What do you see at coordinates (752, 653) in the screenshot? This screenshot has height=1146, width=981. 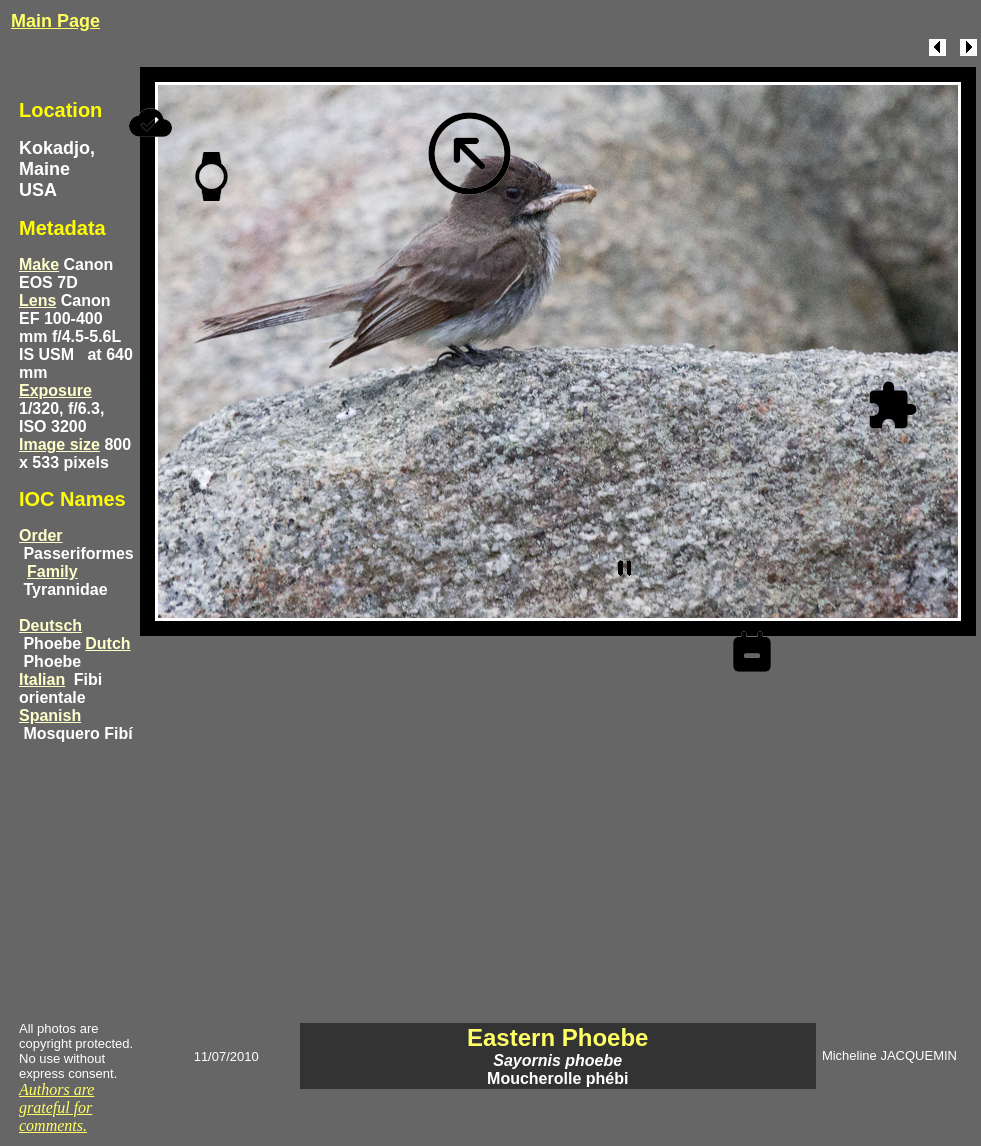 I see `remove an event from your calendar` at bounding box center [752, 653].